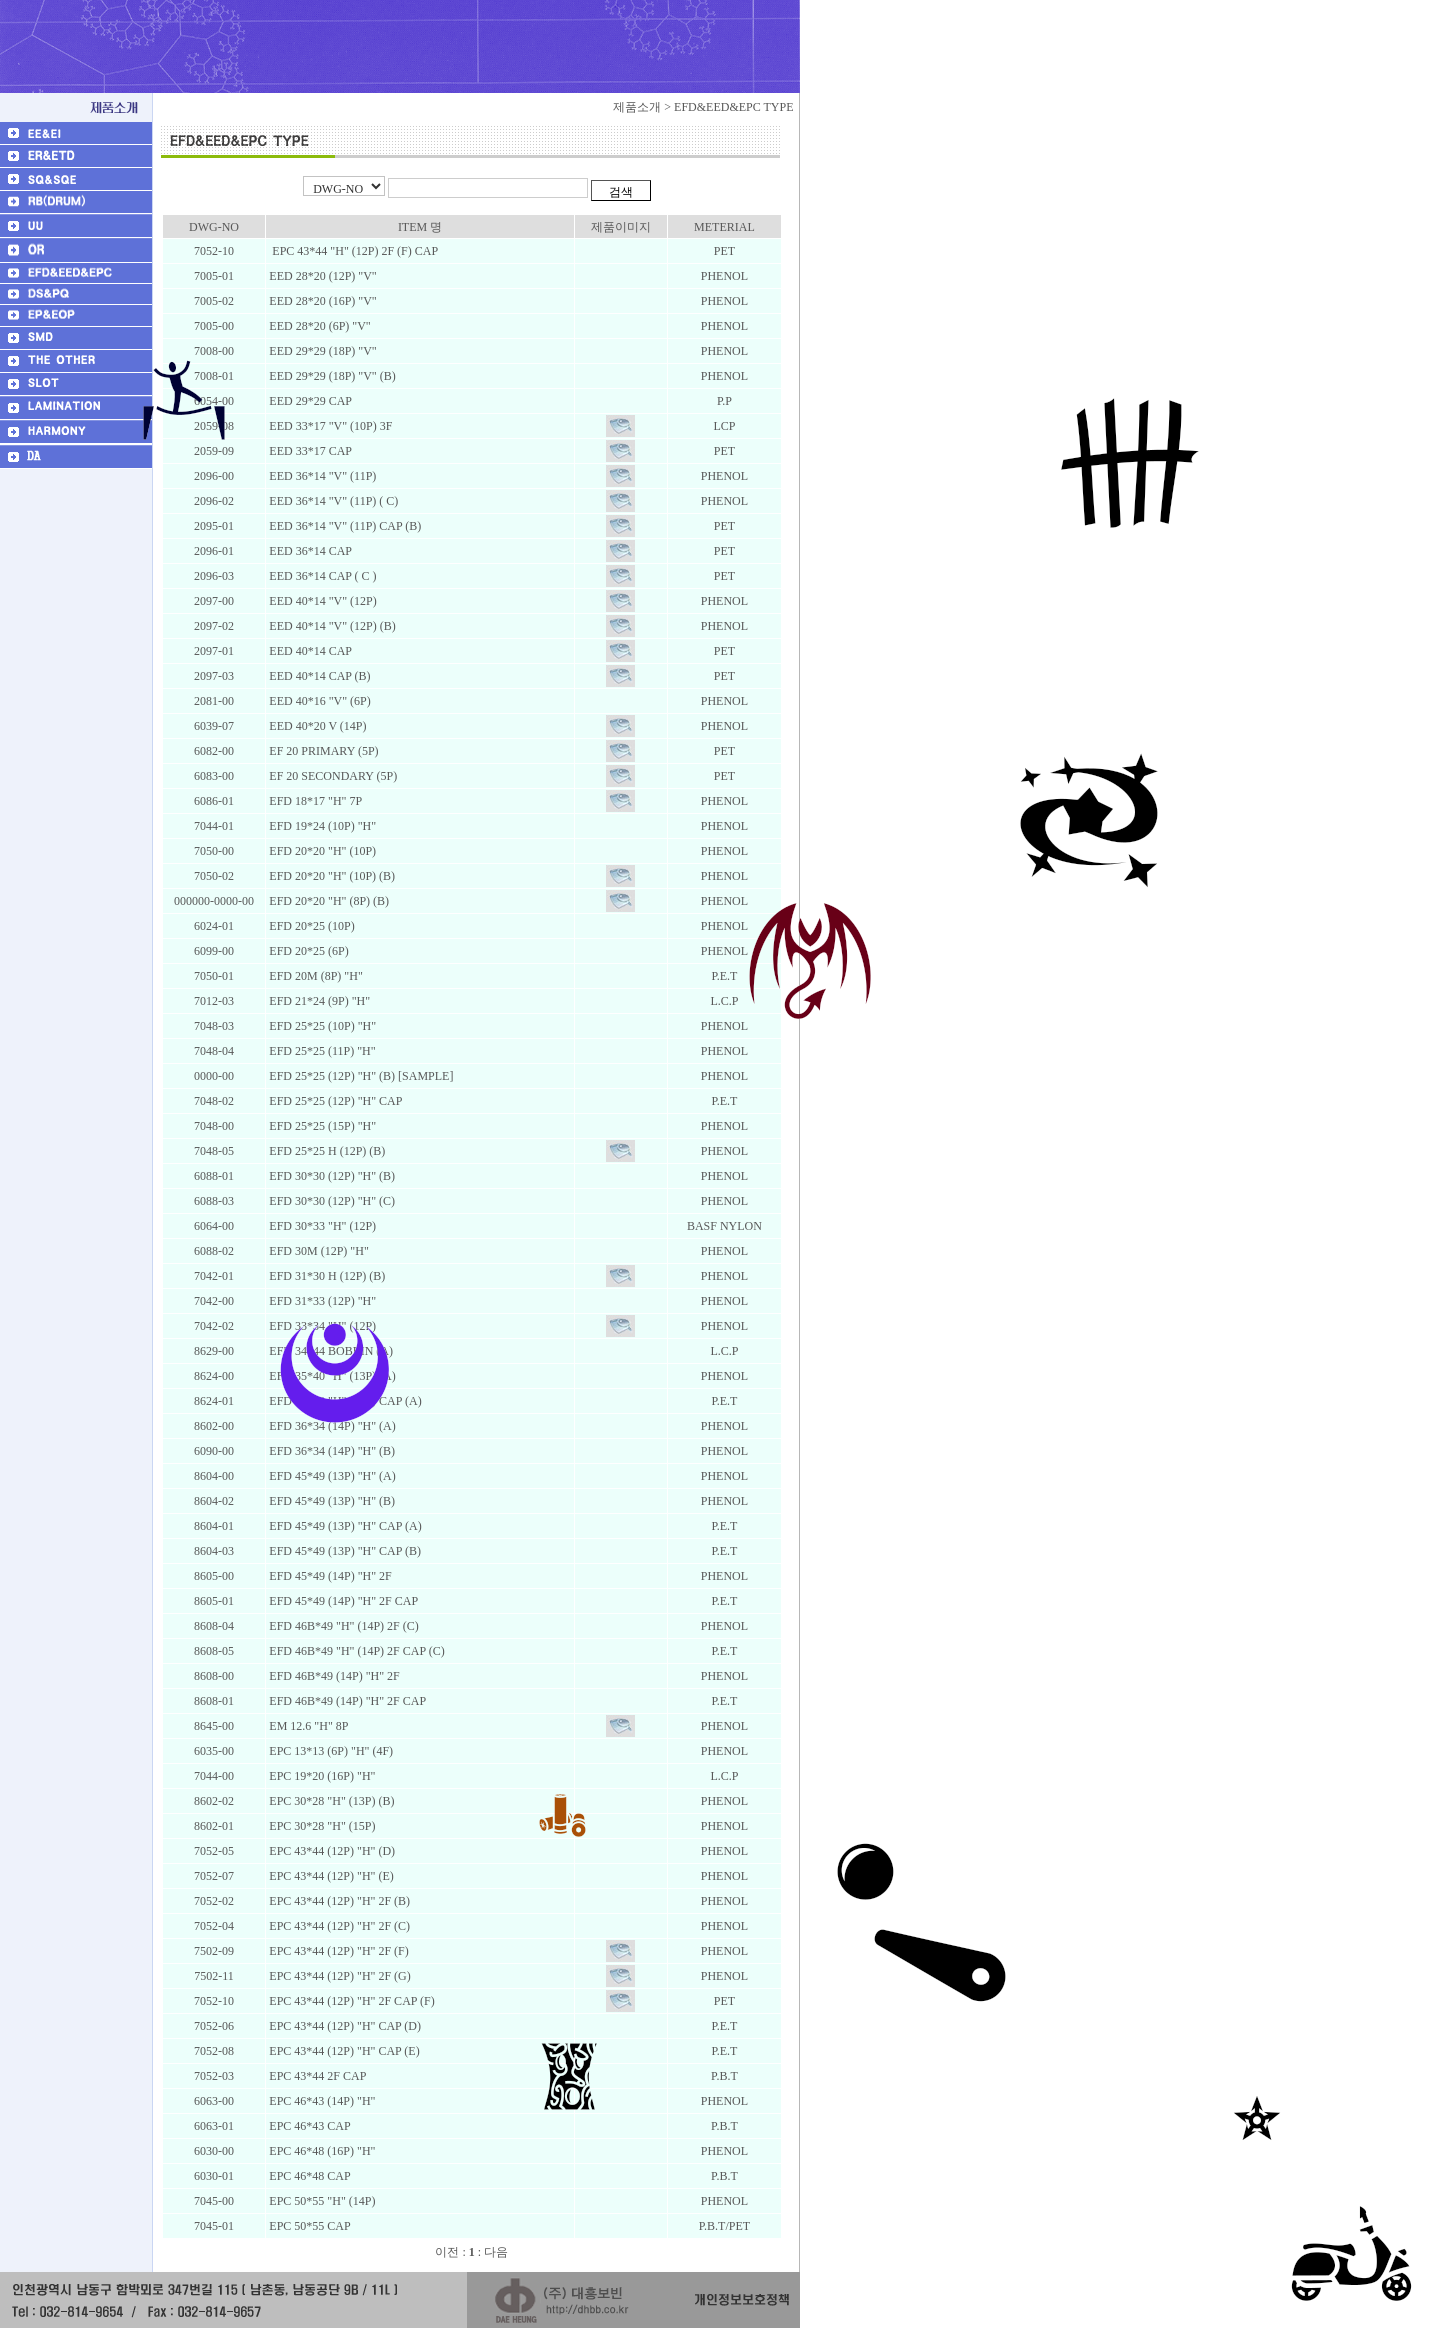  What do you see at coordinates (184, 399) in the screenshot?
I see `circus or acrobatics game category` at bounding box center [184, 399].